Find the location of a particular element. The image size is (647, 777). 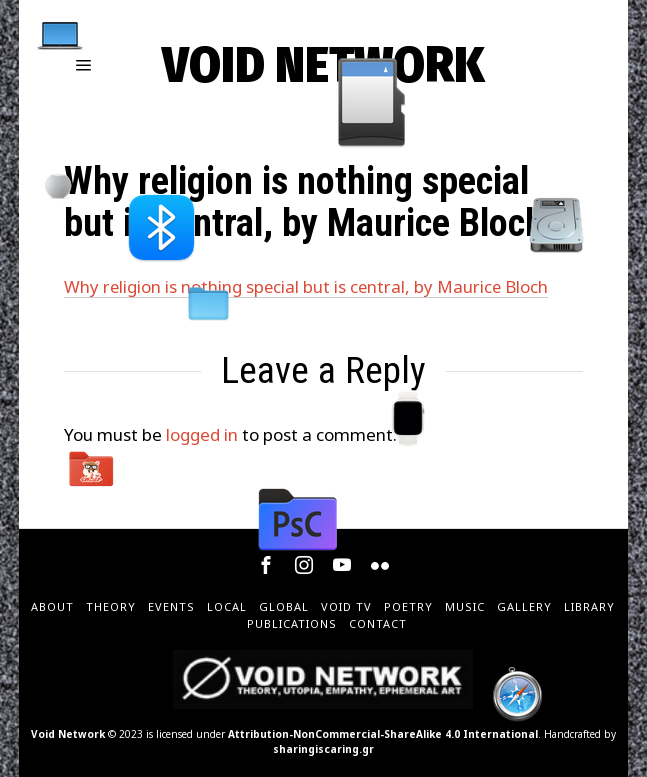

macbook pro device identifier in system settings is located at coordinates (60, 32).